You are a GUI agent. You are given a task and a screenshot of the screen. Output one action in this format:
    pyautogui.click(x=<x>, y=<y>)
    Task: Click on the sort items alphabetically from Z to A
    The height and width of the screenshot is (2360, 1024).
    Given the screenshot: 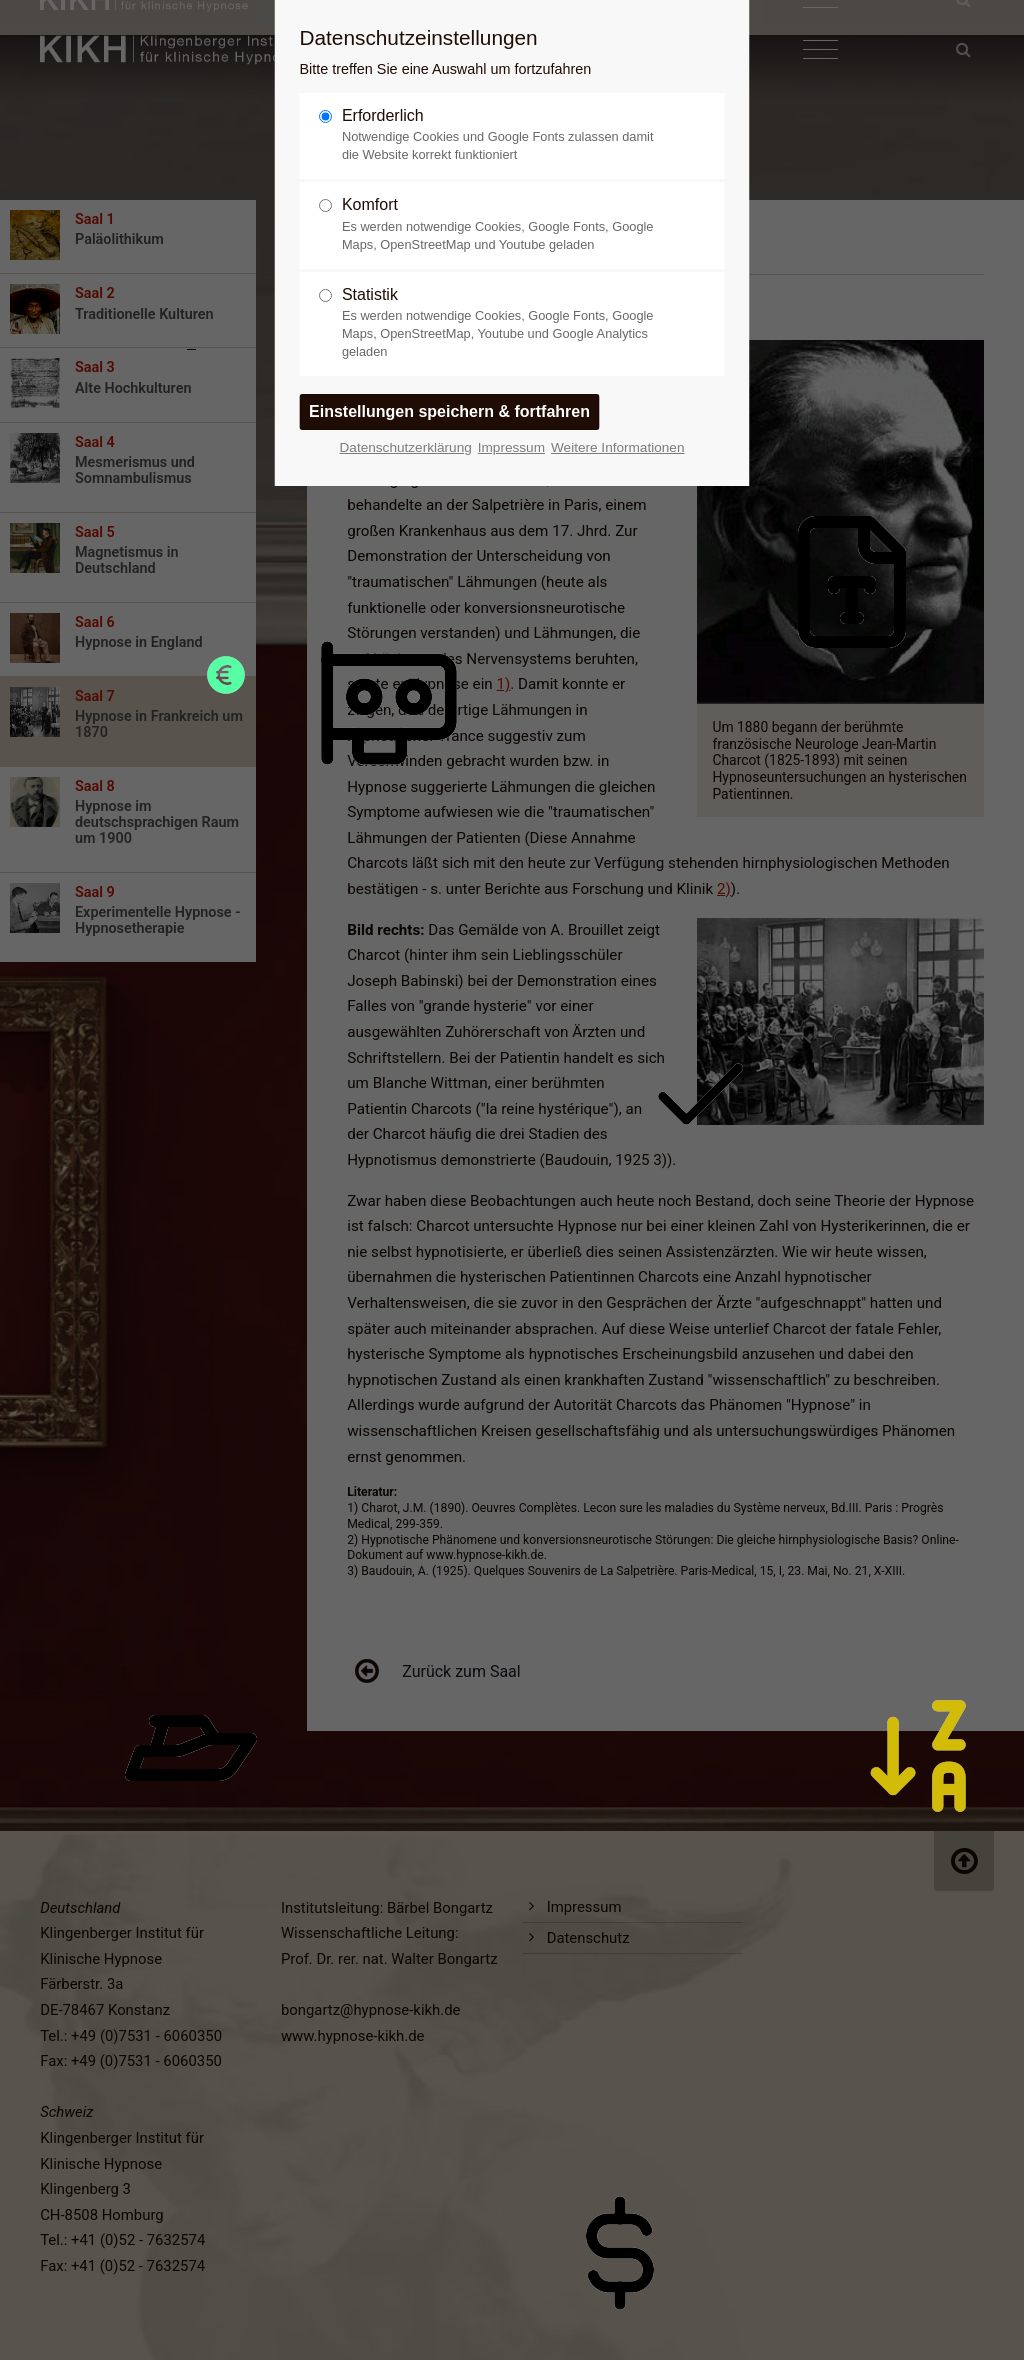 What is the action you would take?
    pyautogui.click(x=921, y=1756)
    